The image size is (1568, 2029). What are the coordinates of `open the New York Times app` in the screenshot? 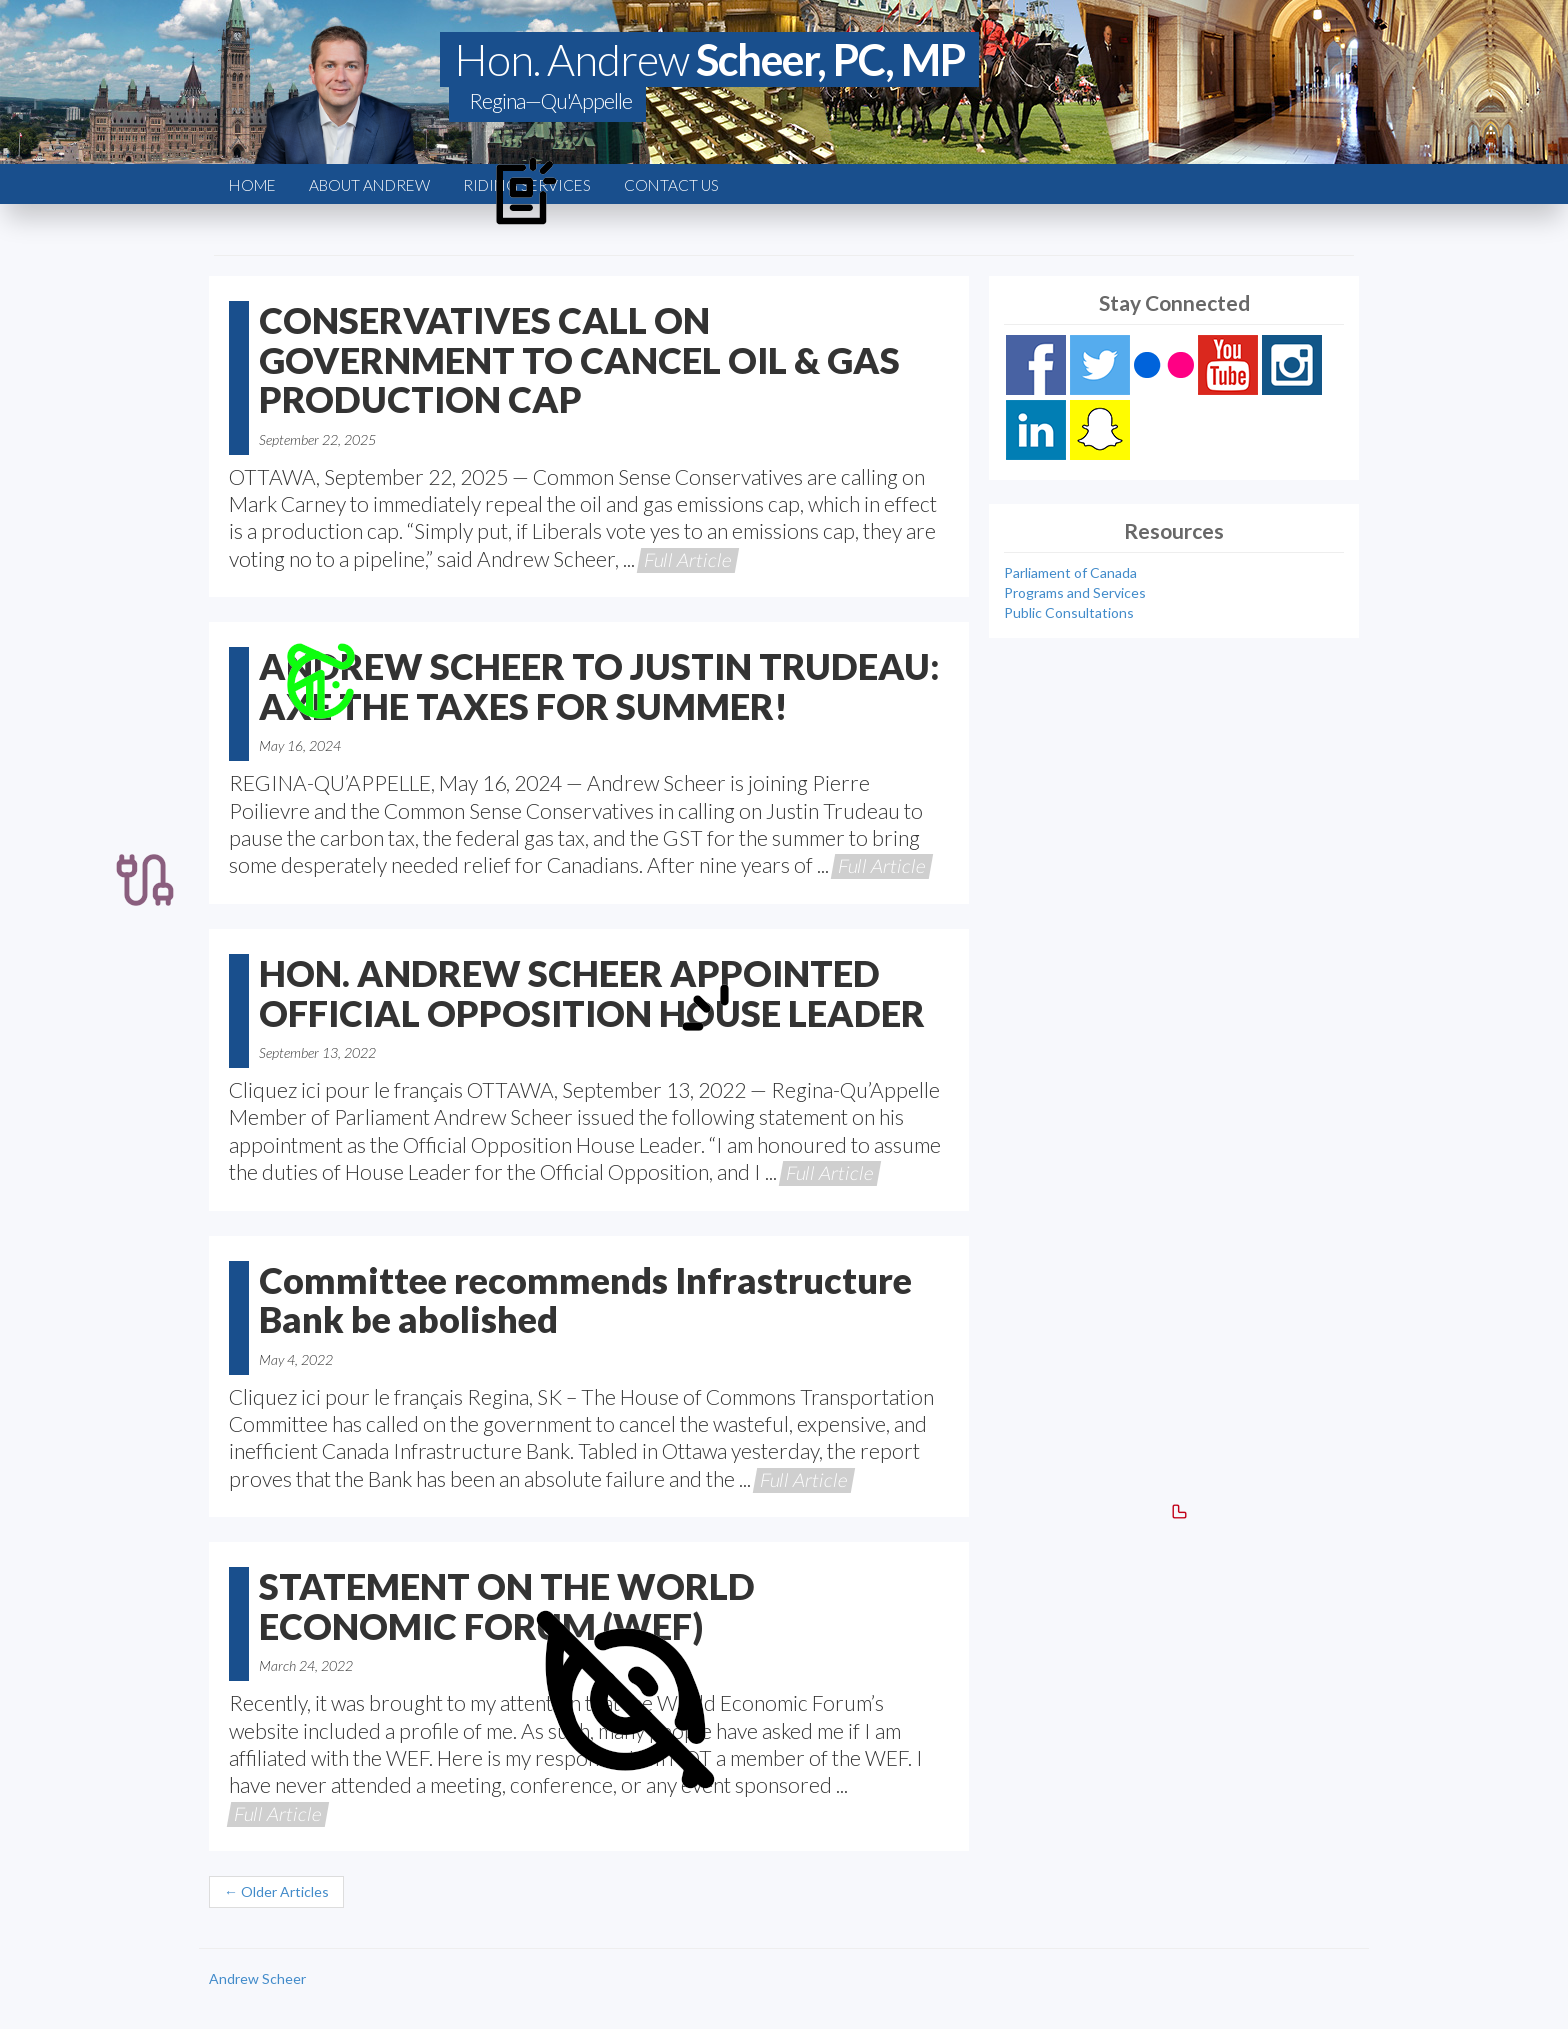 It's located at (321, 681).